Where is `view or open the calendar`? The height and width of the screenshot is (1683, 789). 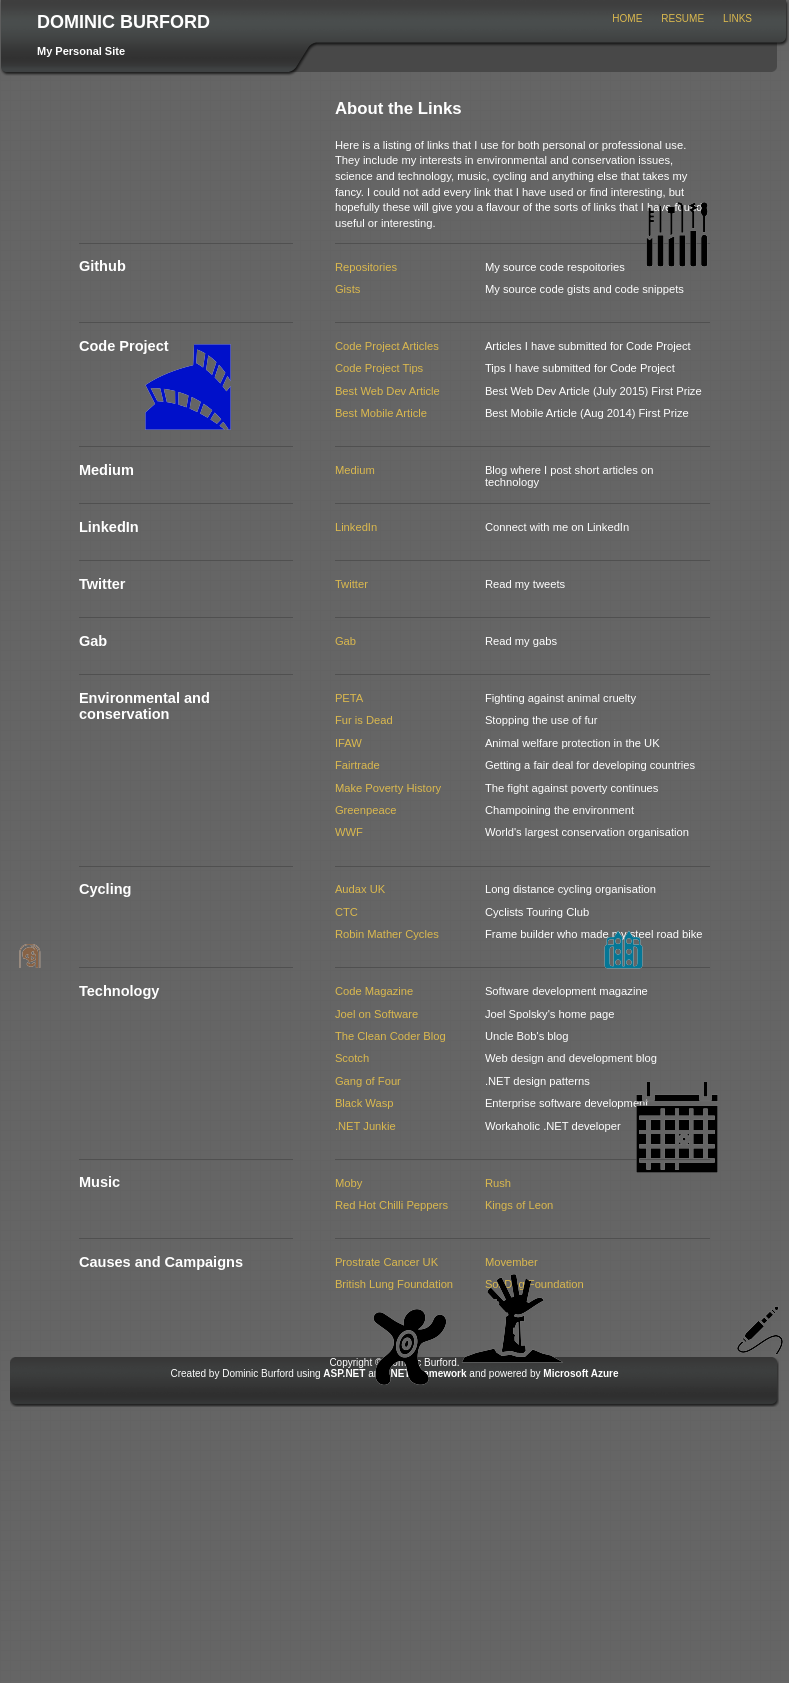 view or open the calendar is located at coordinates (677, 1132).